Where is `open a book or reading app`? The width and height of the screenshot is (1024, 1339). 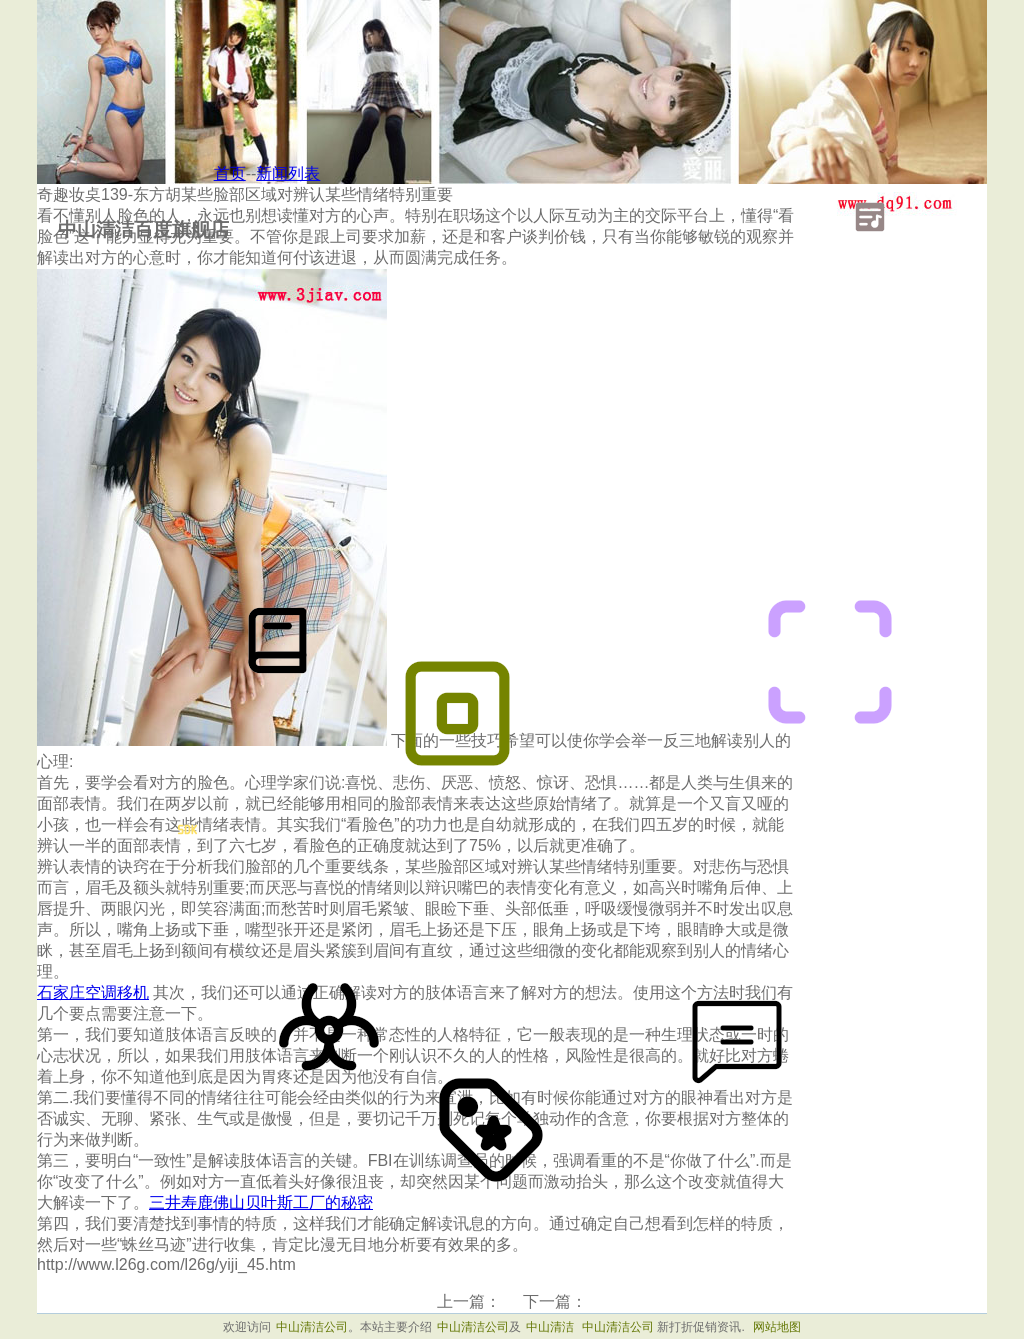
open a book or reading app is located at coordinates (277, 640).